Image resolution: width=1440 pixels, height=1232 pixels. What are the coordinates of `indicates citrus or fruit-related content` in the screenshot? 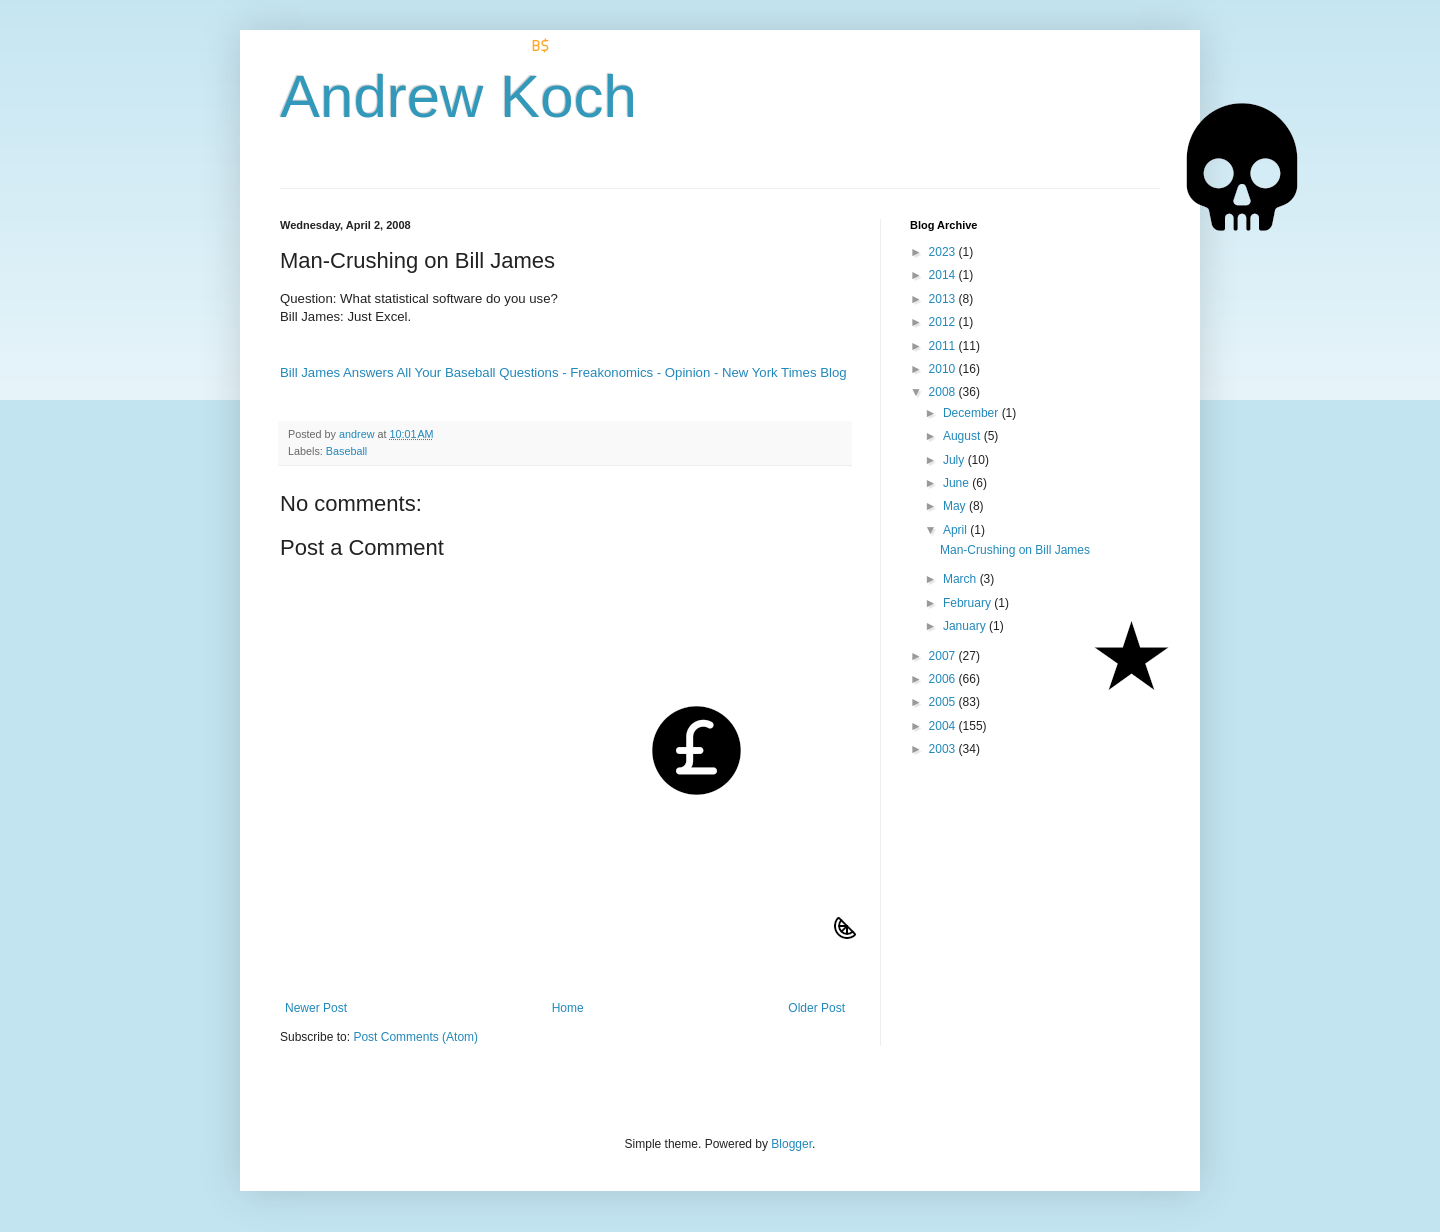 It's located at (845, 928).